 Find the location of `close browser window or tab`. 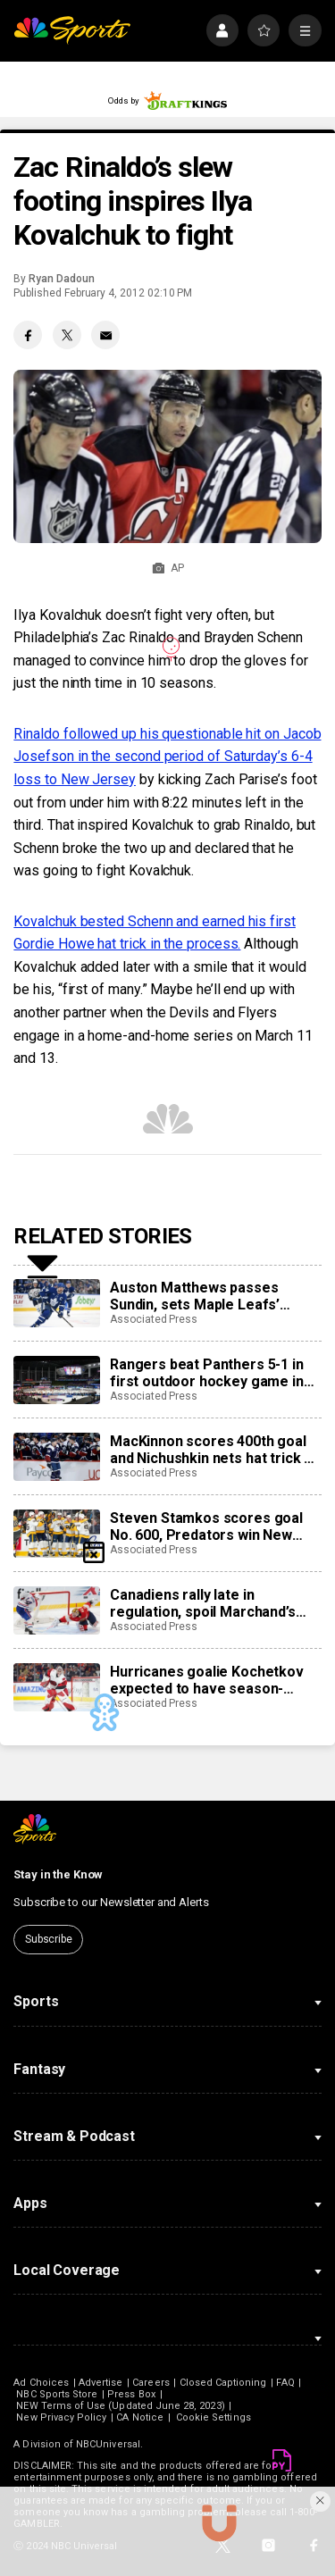

close browser window or tab is located at coordinates (94, 1552).